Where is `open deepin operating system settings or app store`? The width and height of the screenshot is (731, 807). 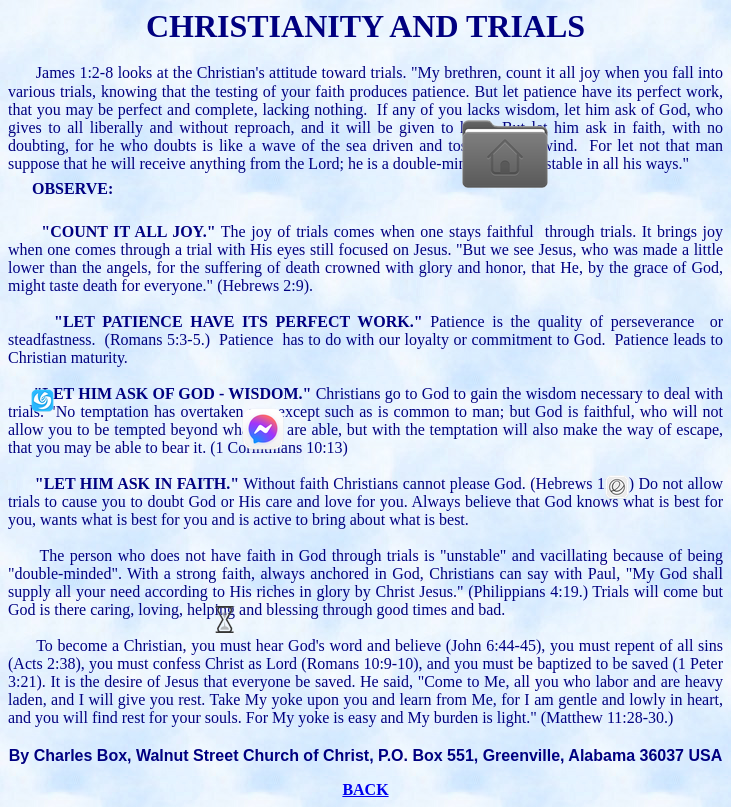 open deepin operating system settings or app store is located at coordinates (42, 400).